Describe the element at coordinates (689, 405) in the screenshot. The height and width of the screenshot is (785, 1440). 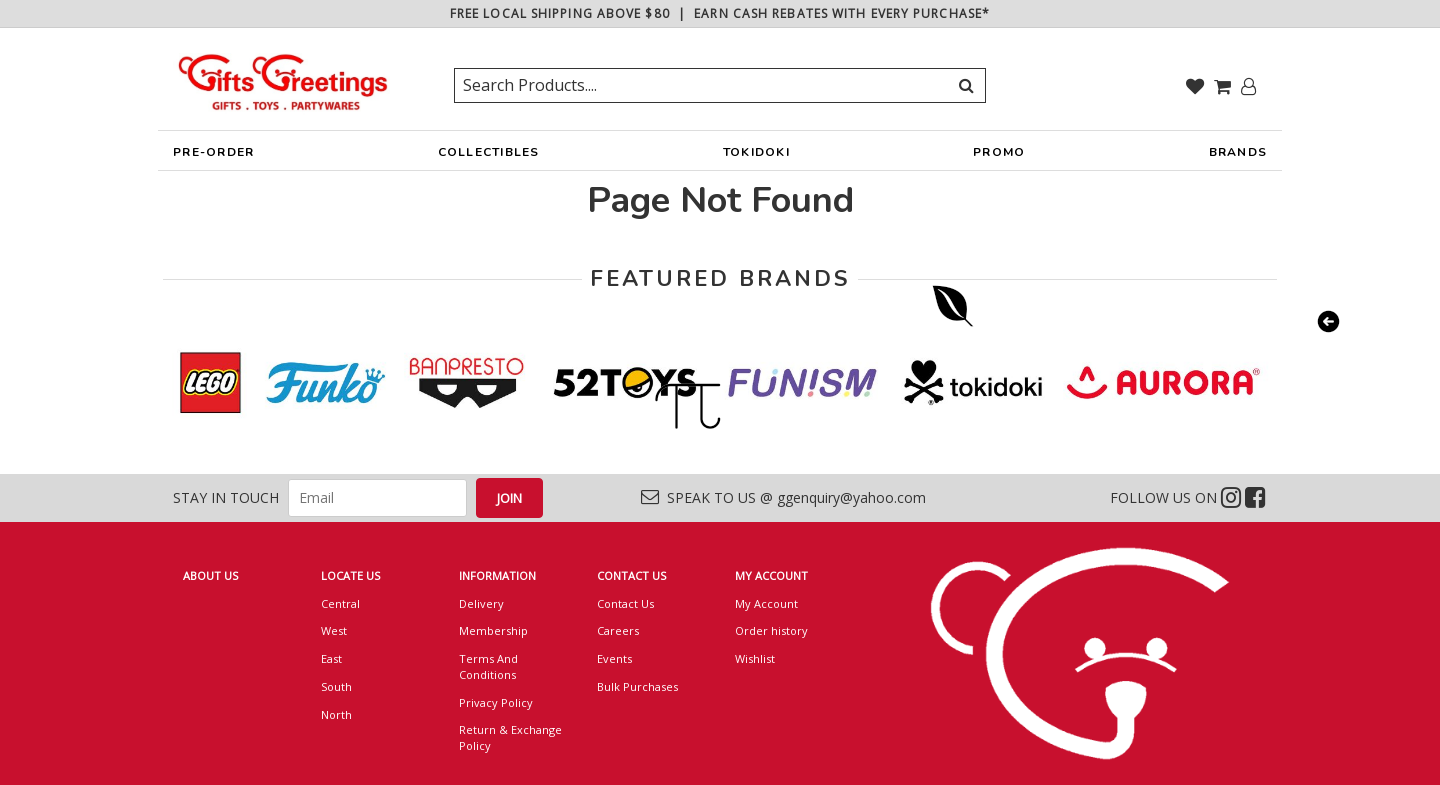
I see `access mathematical or scientific calculator functions` at that location.